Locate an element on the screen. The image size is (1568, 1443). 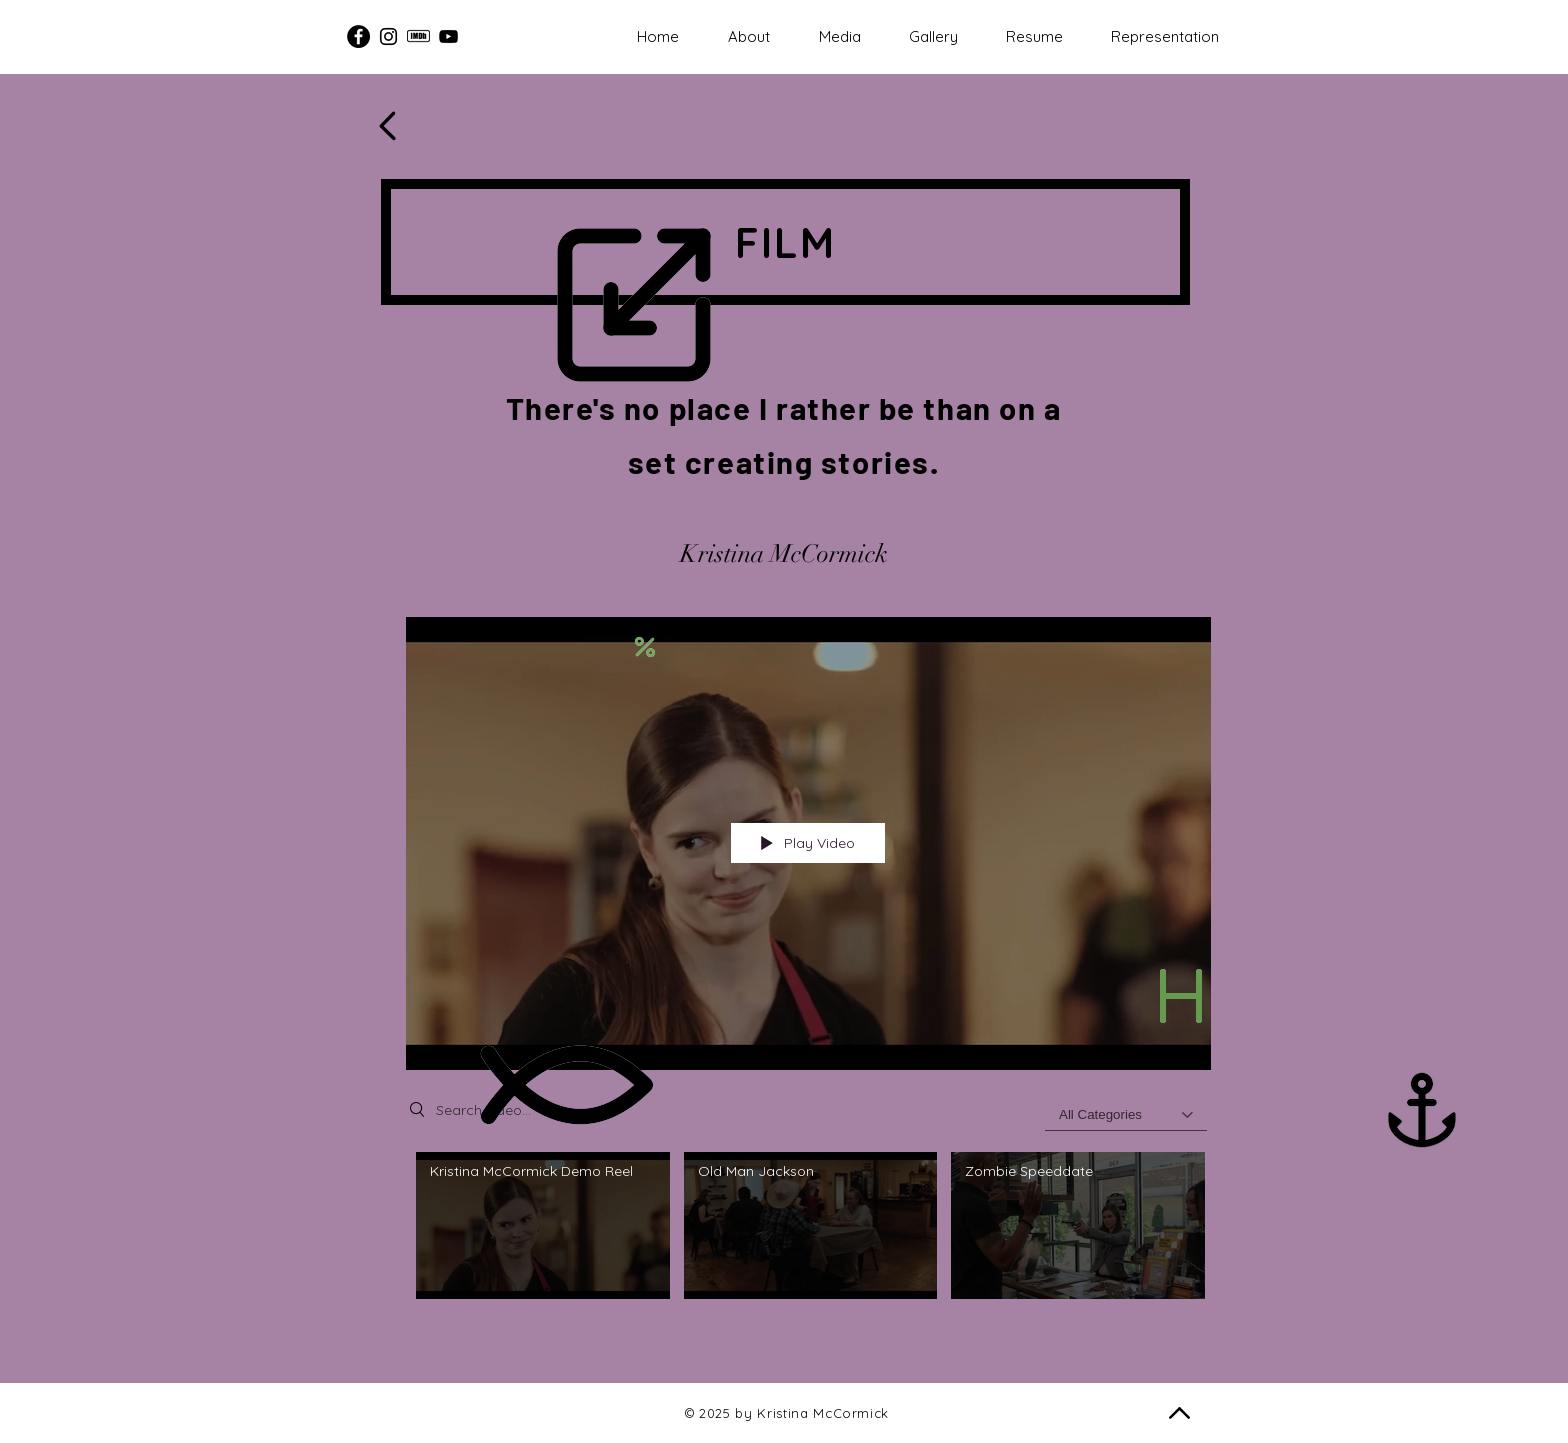
resize or scale an element is located at coordinates (634, 305).